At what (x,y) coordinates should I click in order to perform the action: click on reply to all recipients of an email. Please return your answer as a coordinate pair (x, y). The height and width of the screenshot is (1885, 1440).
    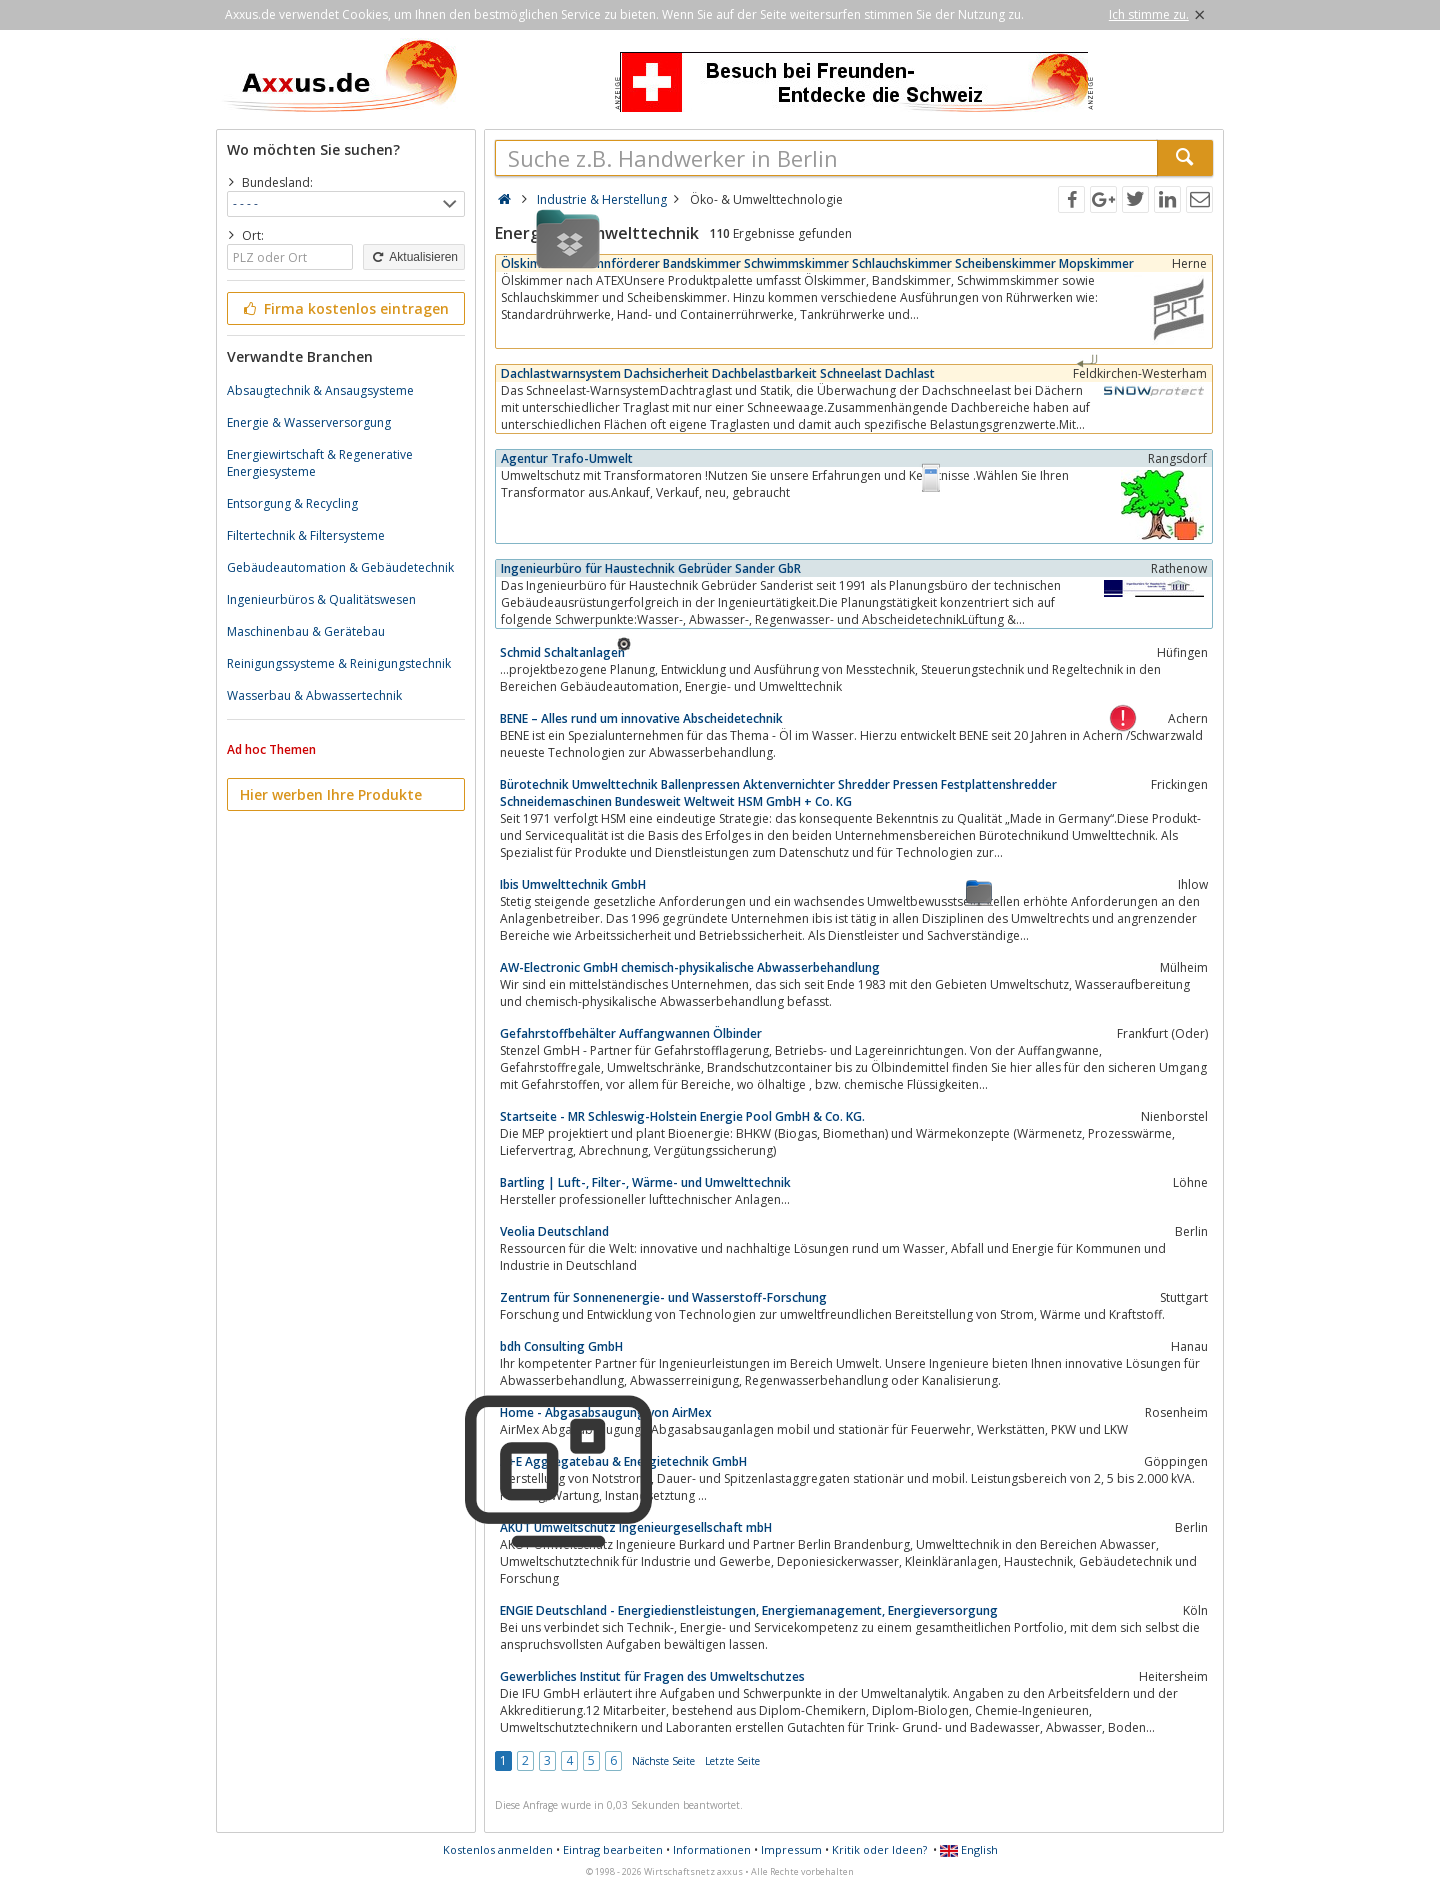
    Looking at the image, I should click on (1086, 359).